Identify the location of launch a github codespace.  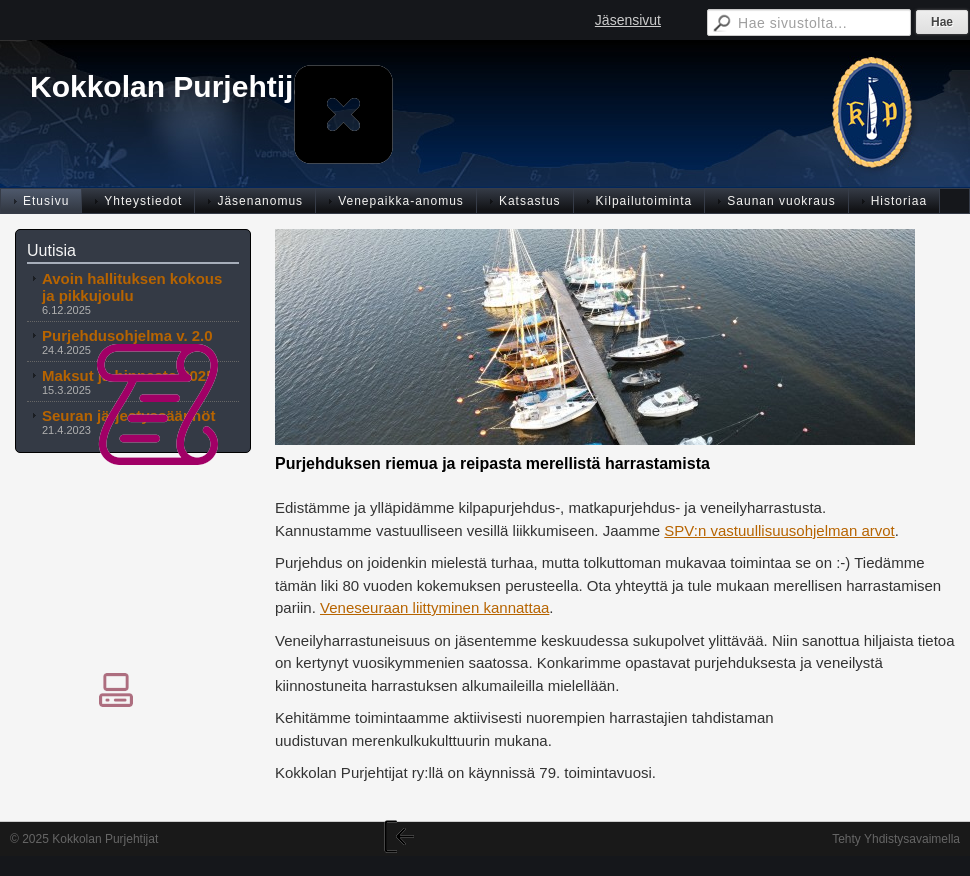
(116, 690).